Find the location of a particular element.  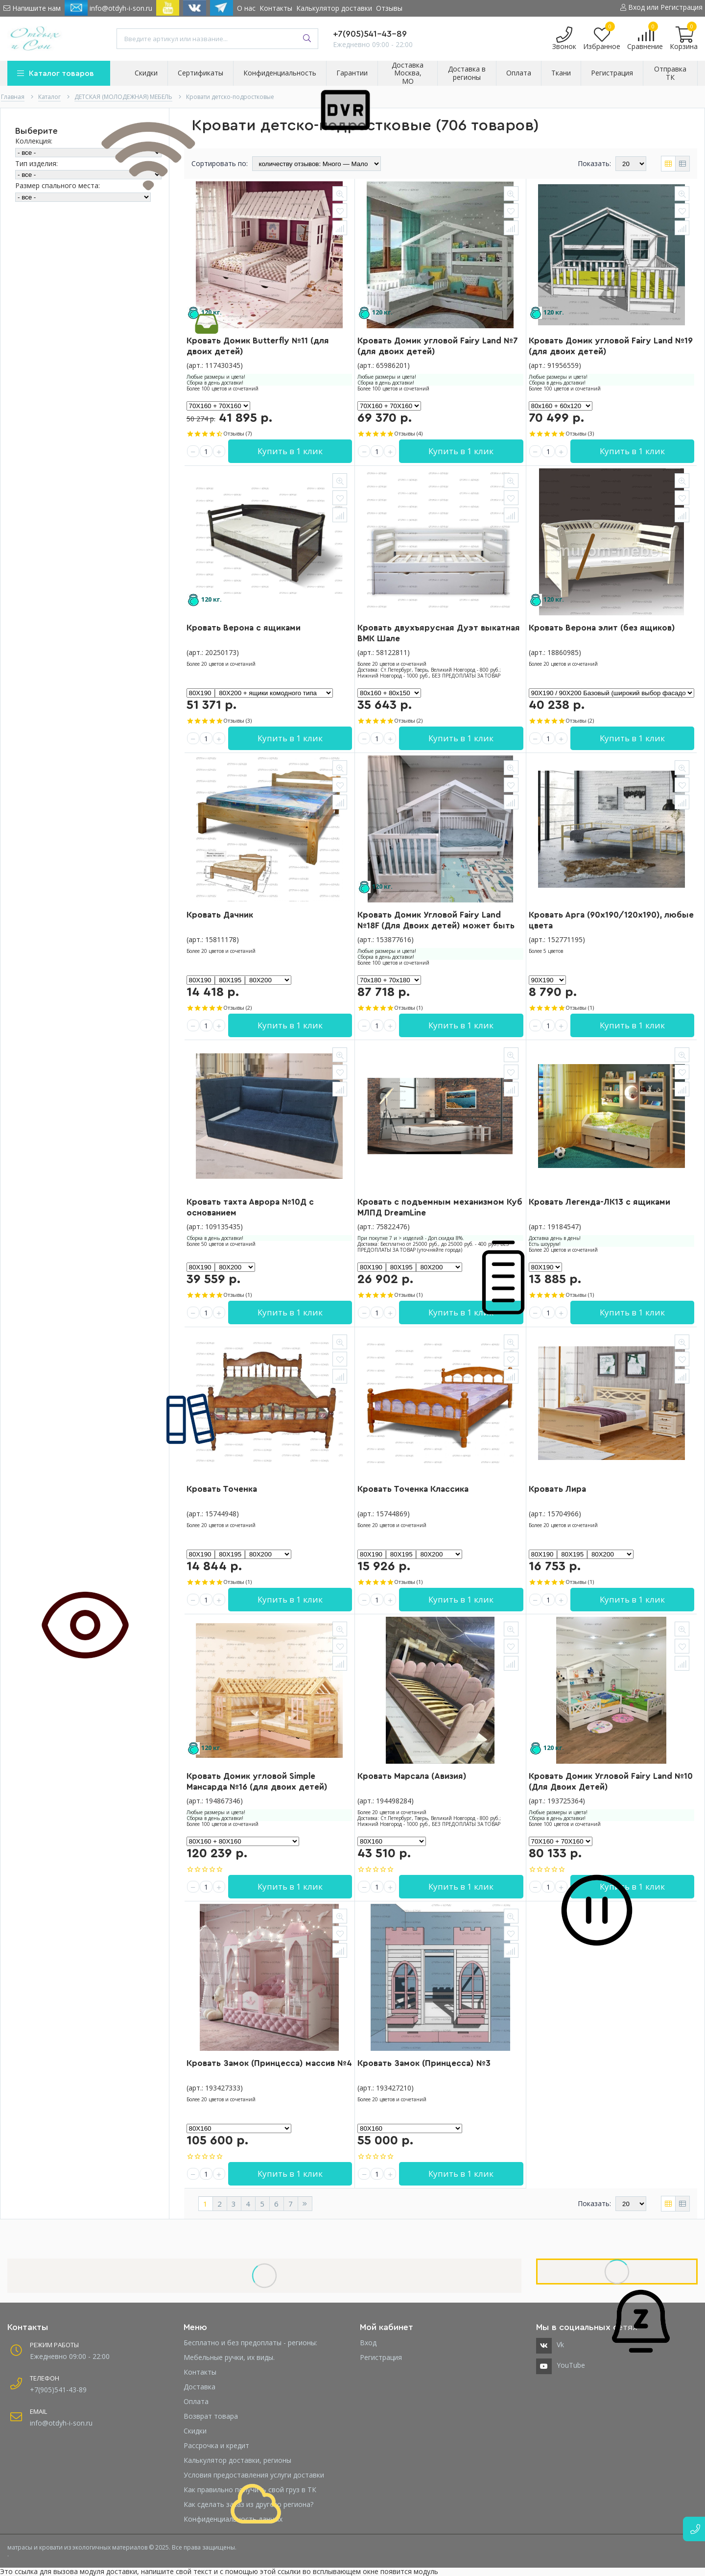

mute notifications while sleeping is located at coordinates (641, 2321).